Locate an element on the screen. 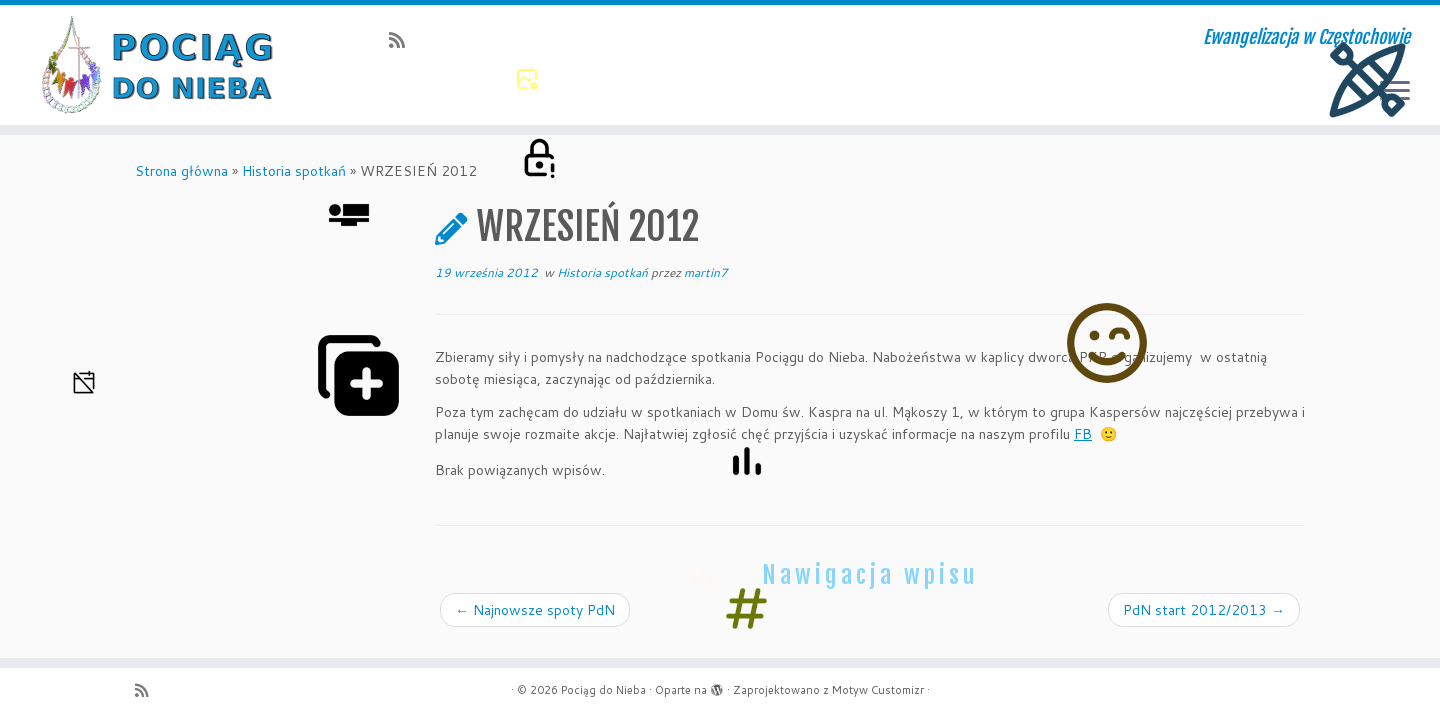 This screenshot has width=1440, height=720. kayak or canoe activity option is located at coordinates (1367, 79).